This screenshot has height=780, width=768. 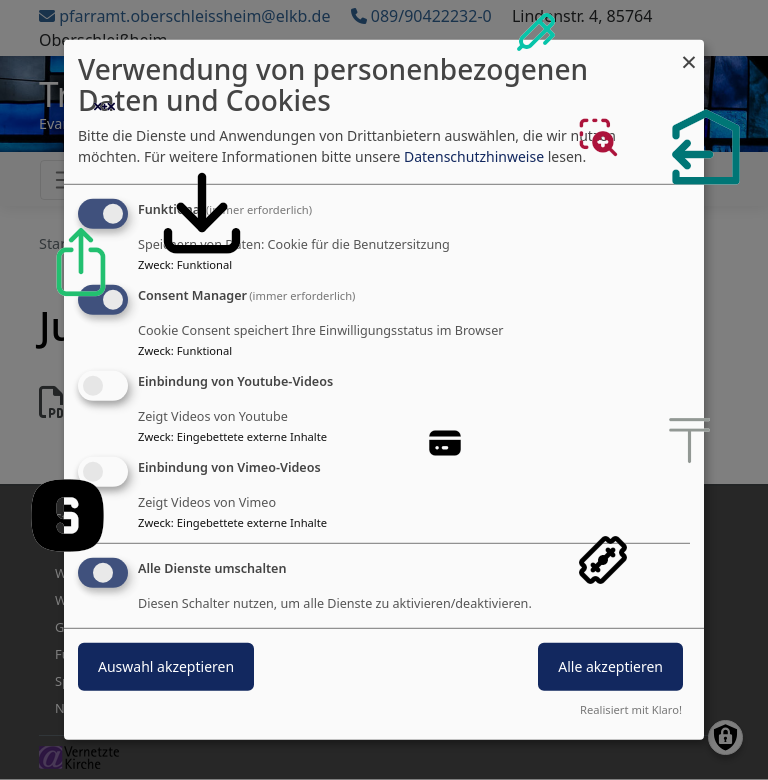 What do you see at coordinates (104, 106) in the screenshot?
I see `mathematical expression or formula input` at bounding box center [104, 106].